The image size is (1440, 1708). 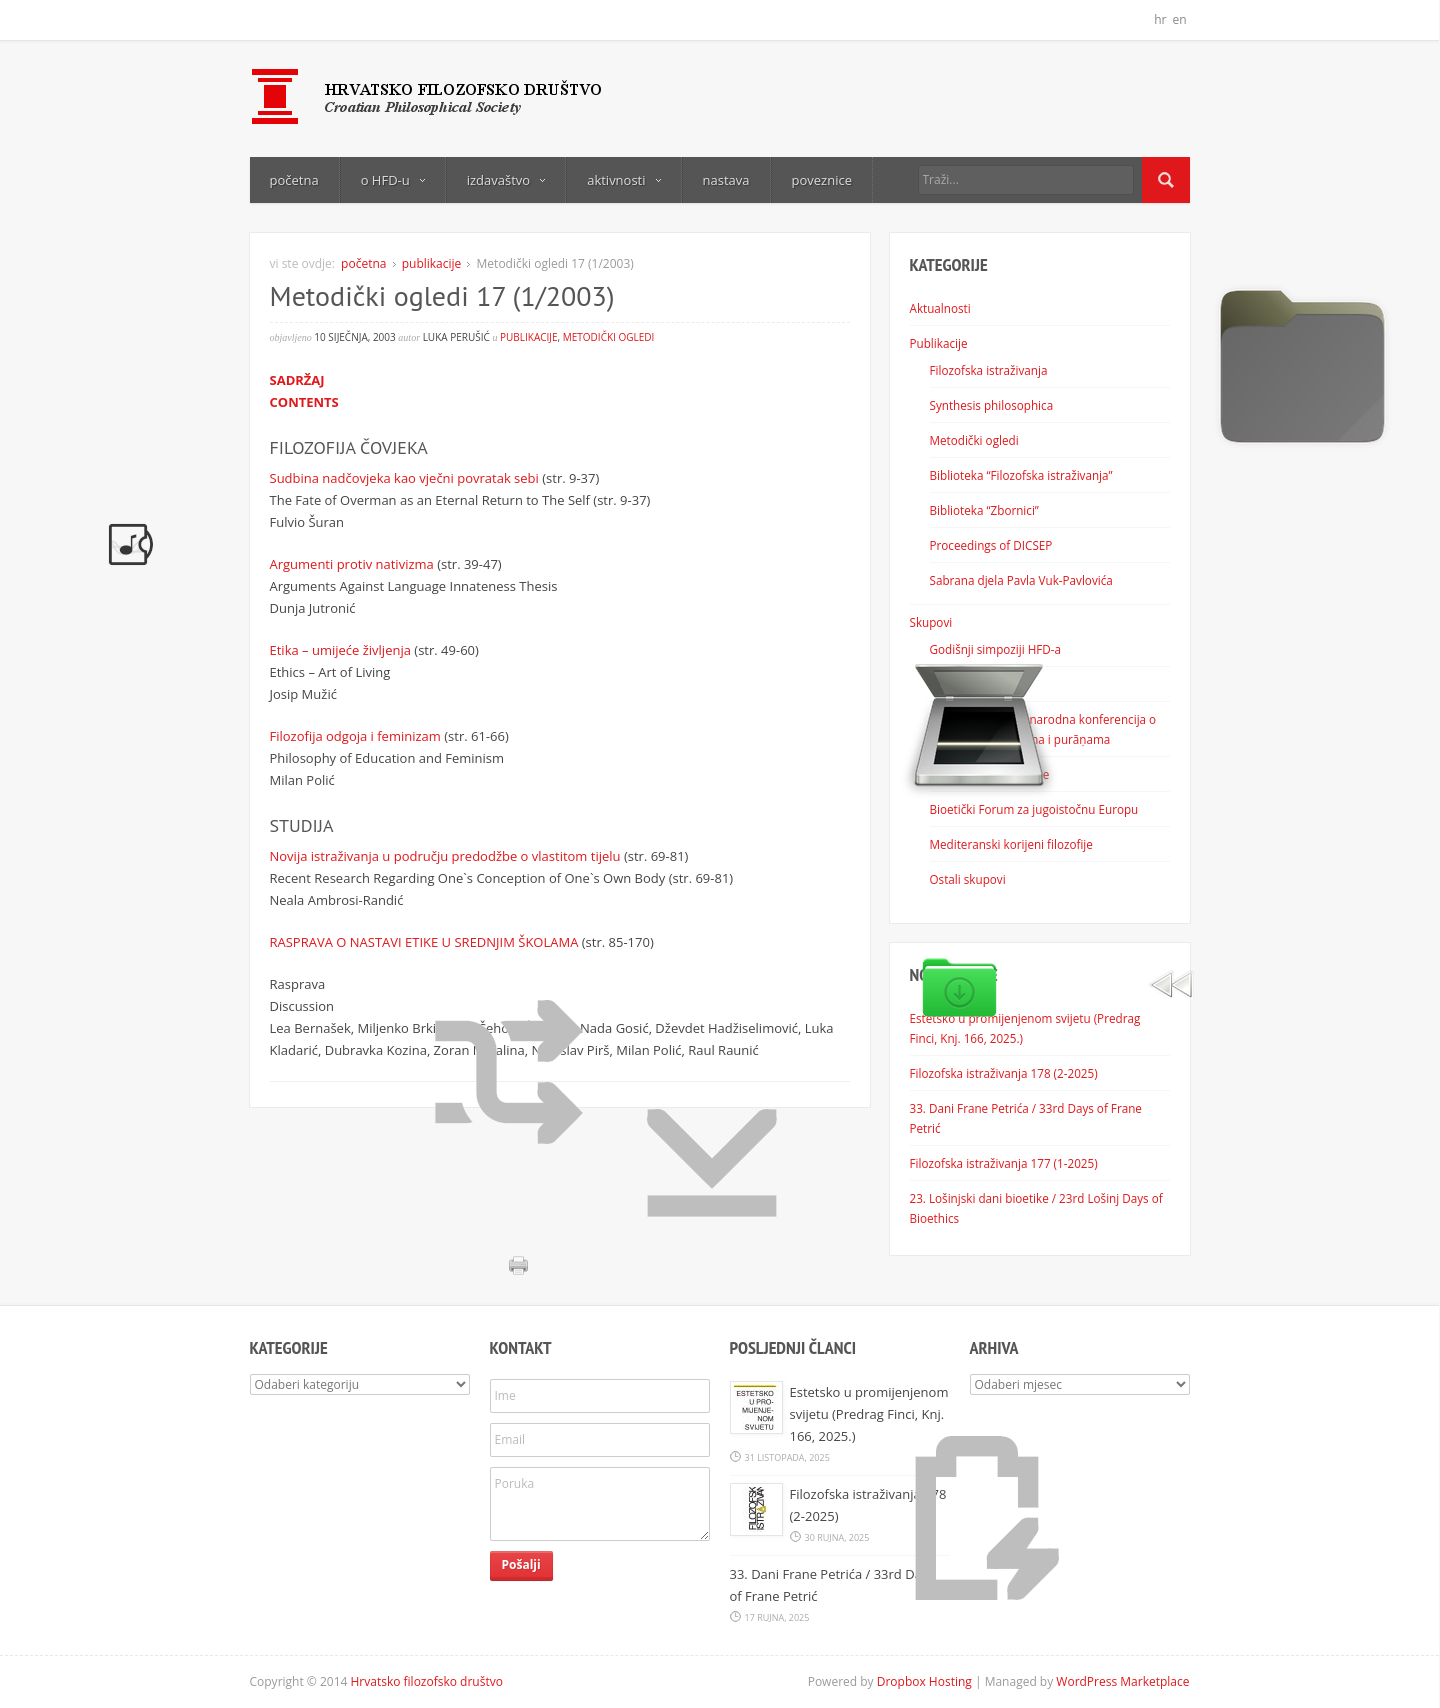 What do you see at coordinates (129, 544) in the screenshot?
I see `open elisa music player` at bounding box center [129, 544].